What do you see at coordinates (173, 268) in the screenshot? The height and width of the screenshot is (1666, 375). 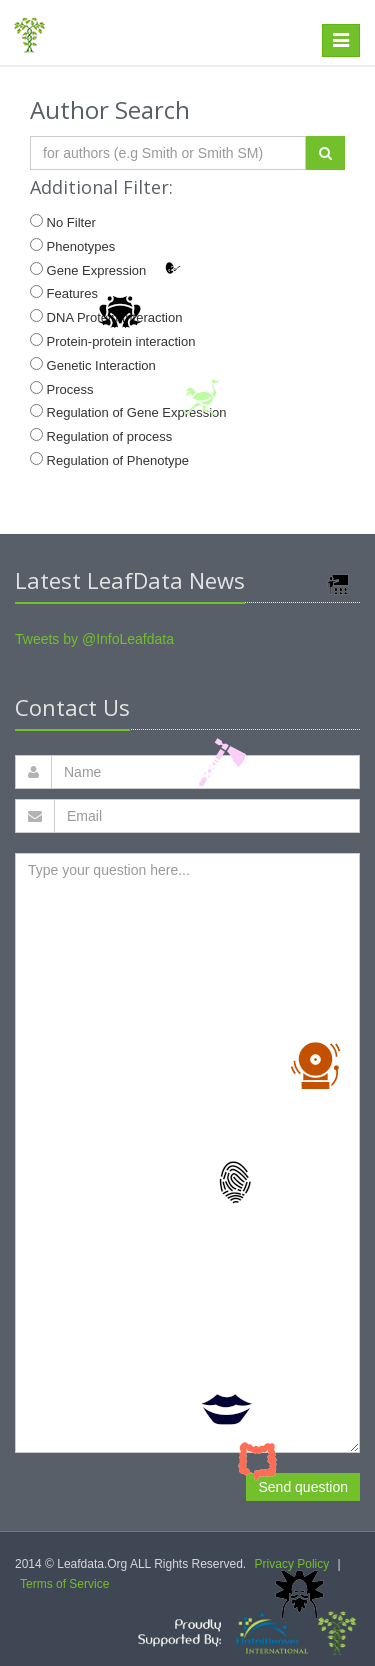 I see `indicates eating or mealtime activity` at bounding box center [173, 268].